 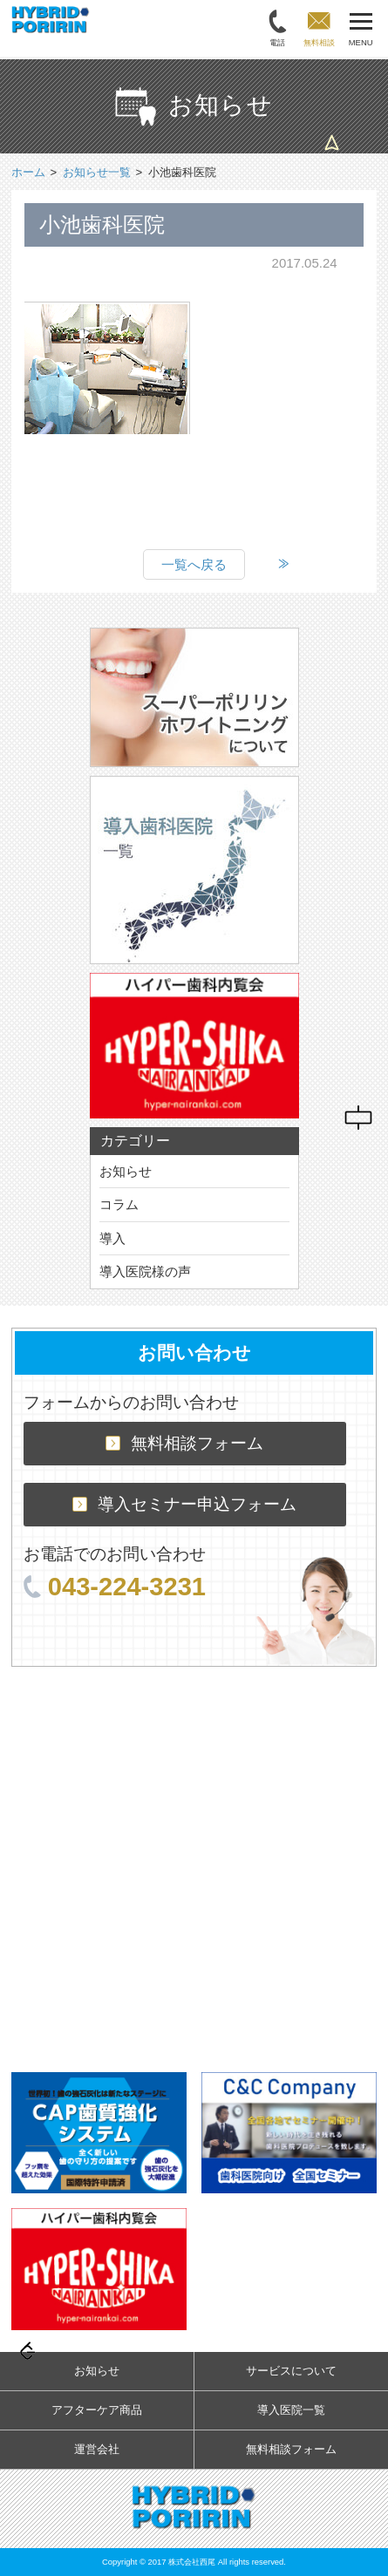 I want to click on visit leetcode coding practice platform, so click(x=27, y=2351).